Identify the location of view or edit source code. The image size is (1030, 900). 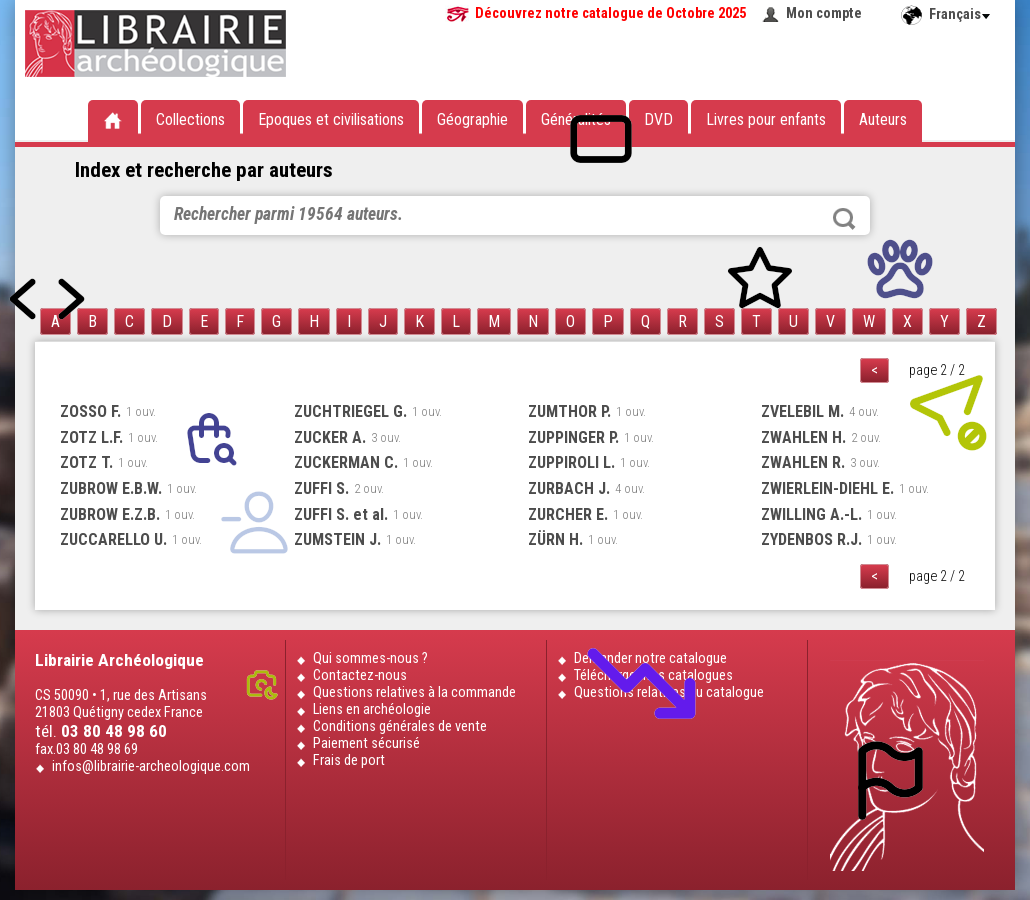
(47, 299).